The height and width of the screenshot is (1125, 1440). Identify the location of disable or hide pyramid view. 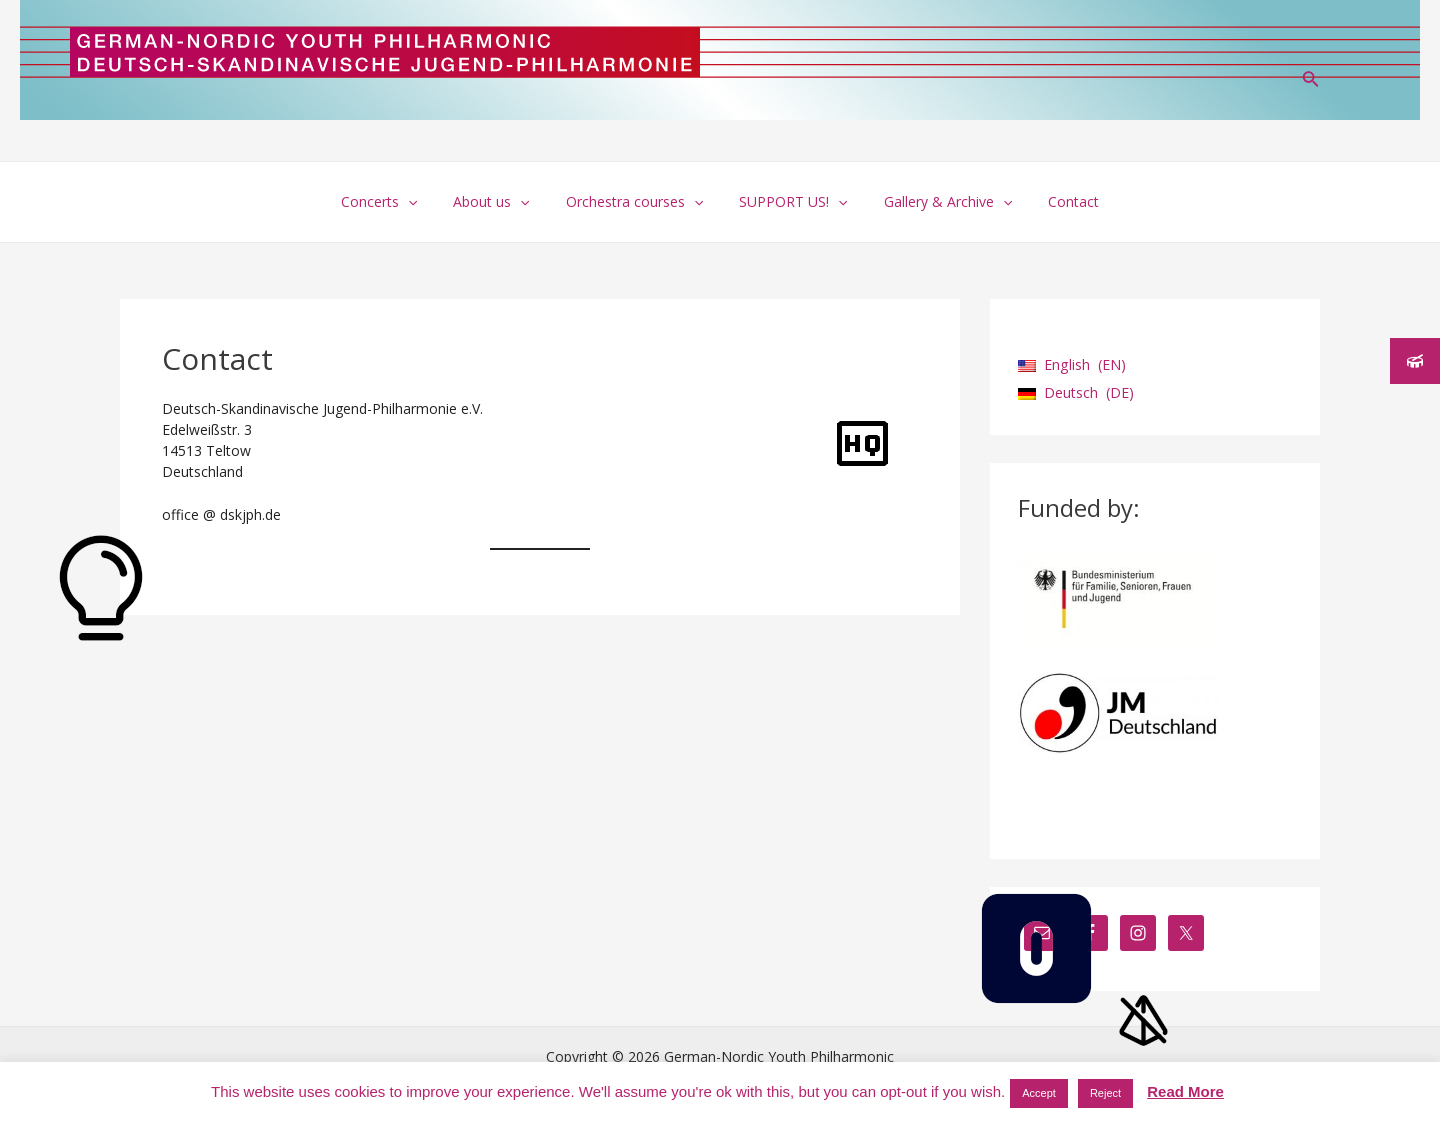
(1143, 1020).